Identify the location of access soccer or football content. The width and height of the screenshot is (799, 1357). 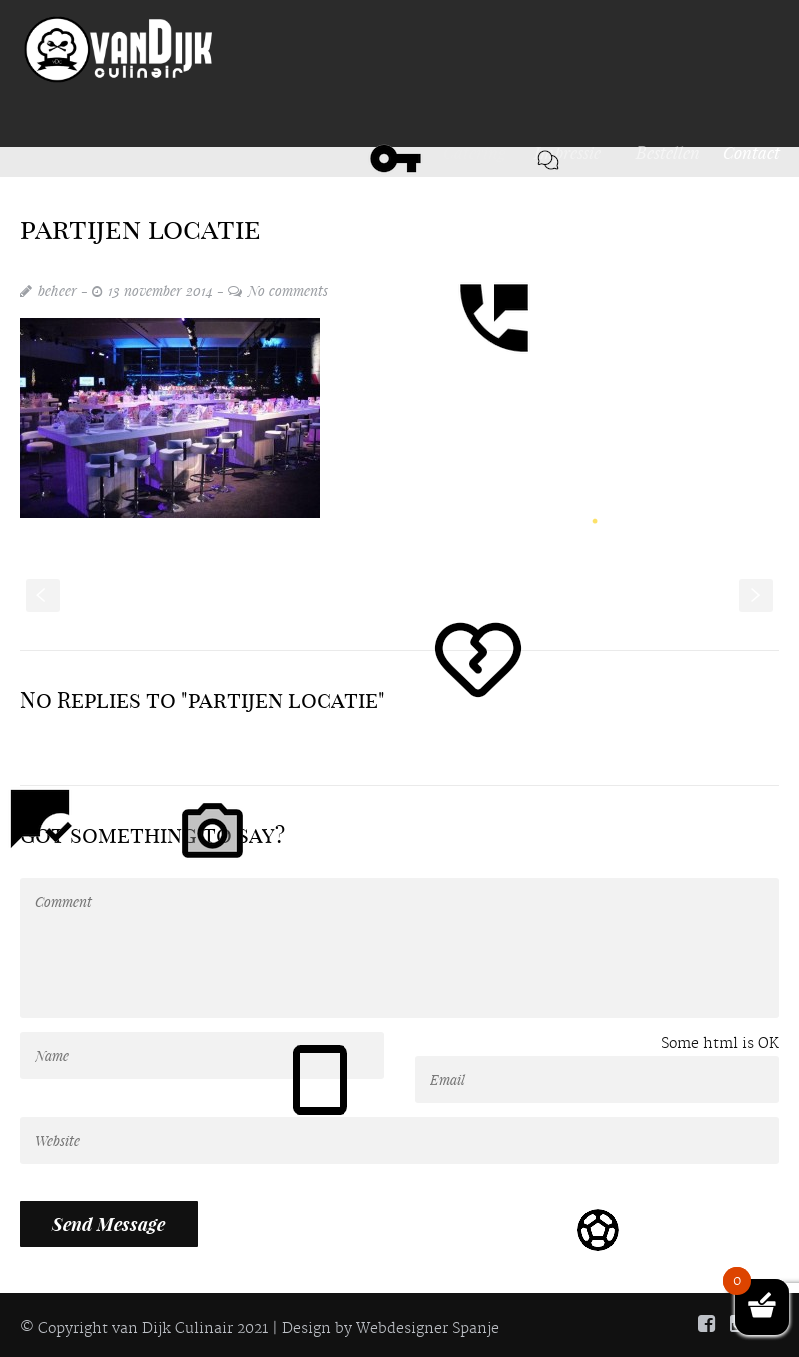
(598, 1230).